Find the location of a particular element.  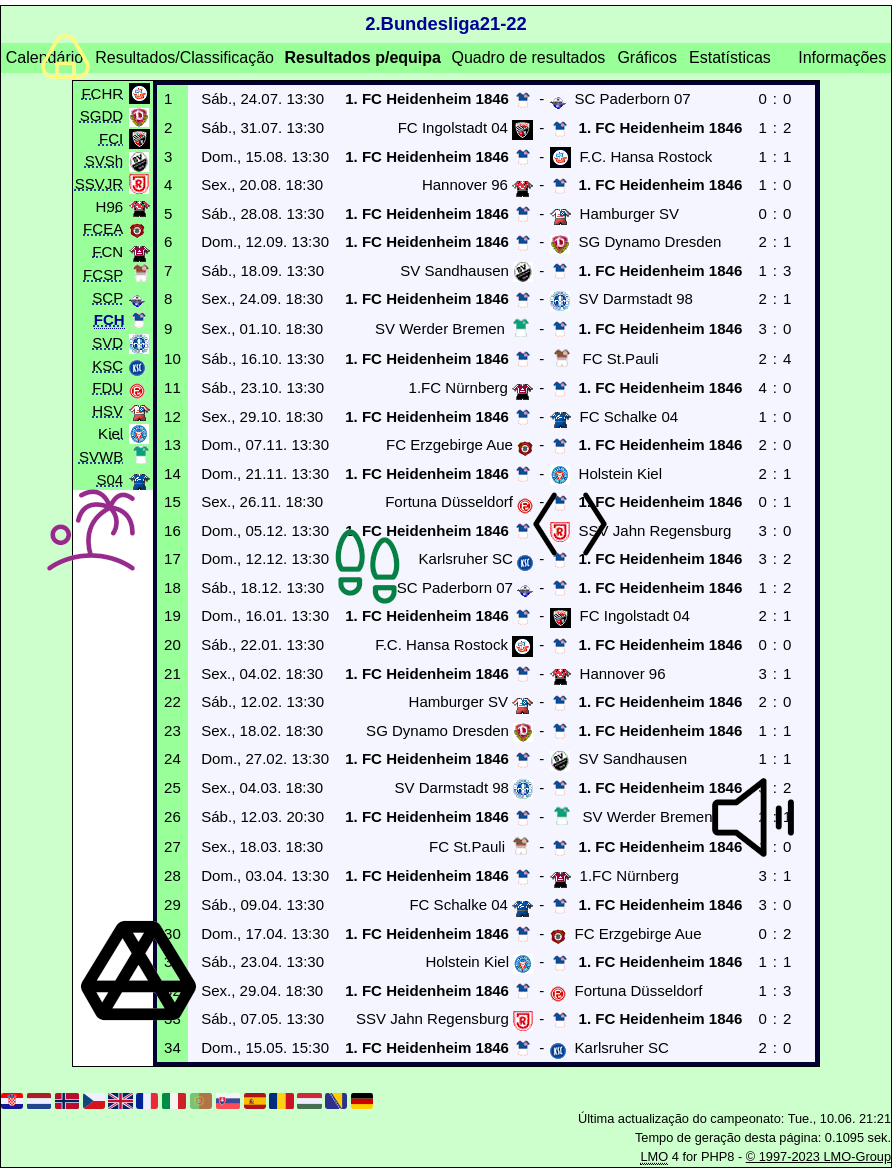

view or edit source code is located at coordinates (570, 524).